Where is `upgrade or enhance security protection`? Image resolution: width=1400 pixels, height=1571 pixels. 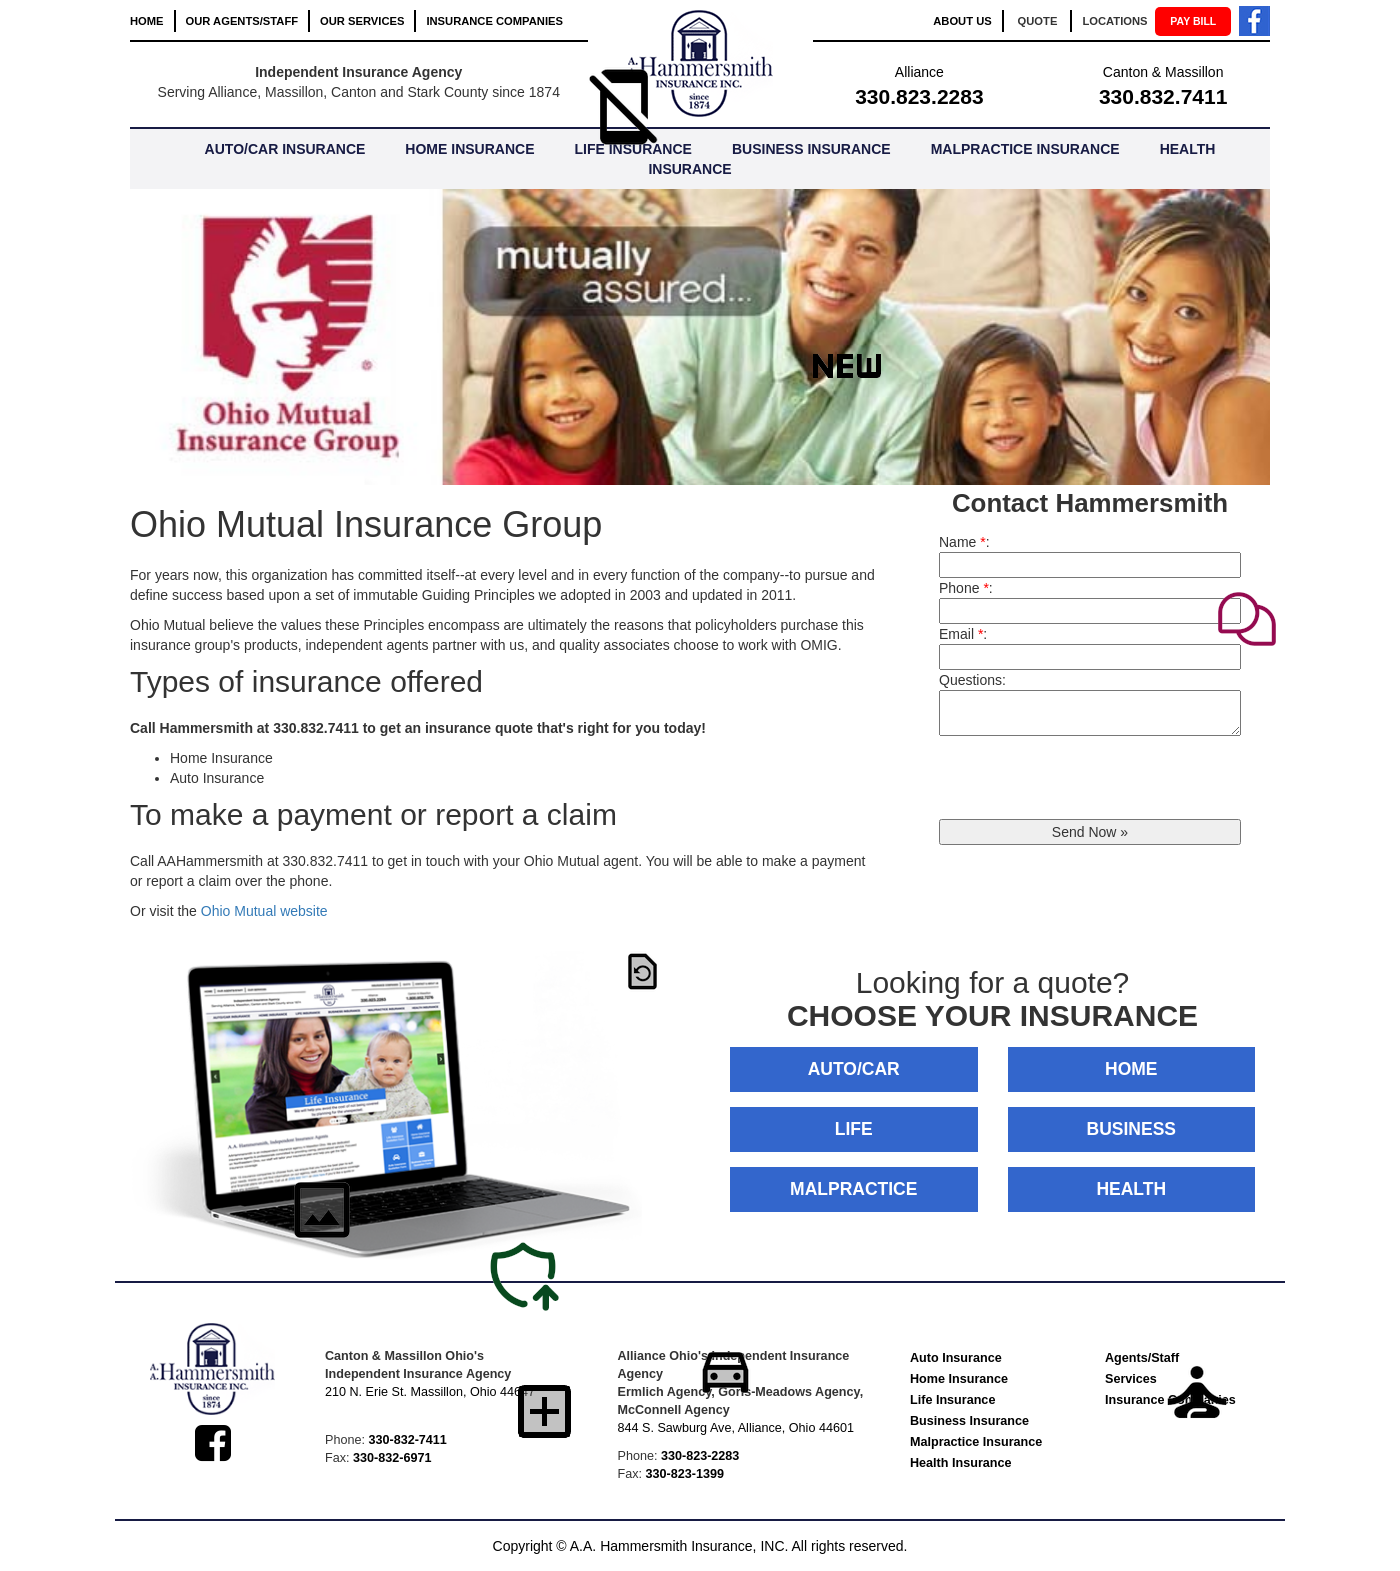
upgrade or enhance security protection is located at coordinates (523, 1275).